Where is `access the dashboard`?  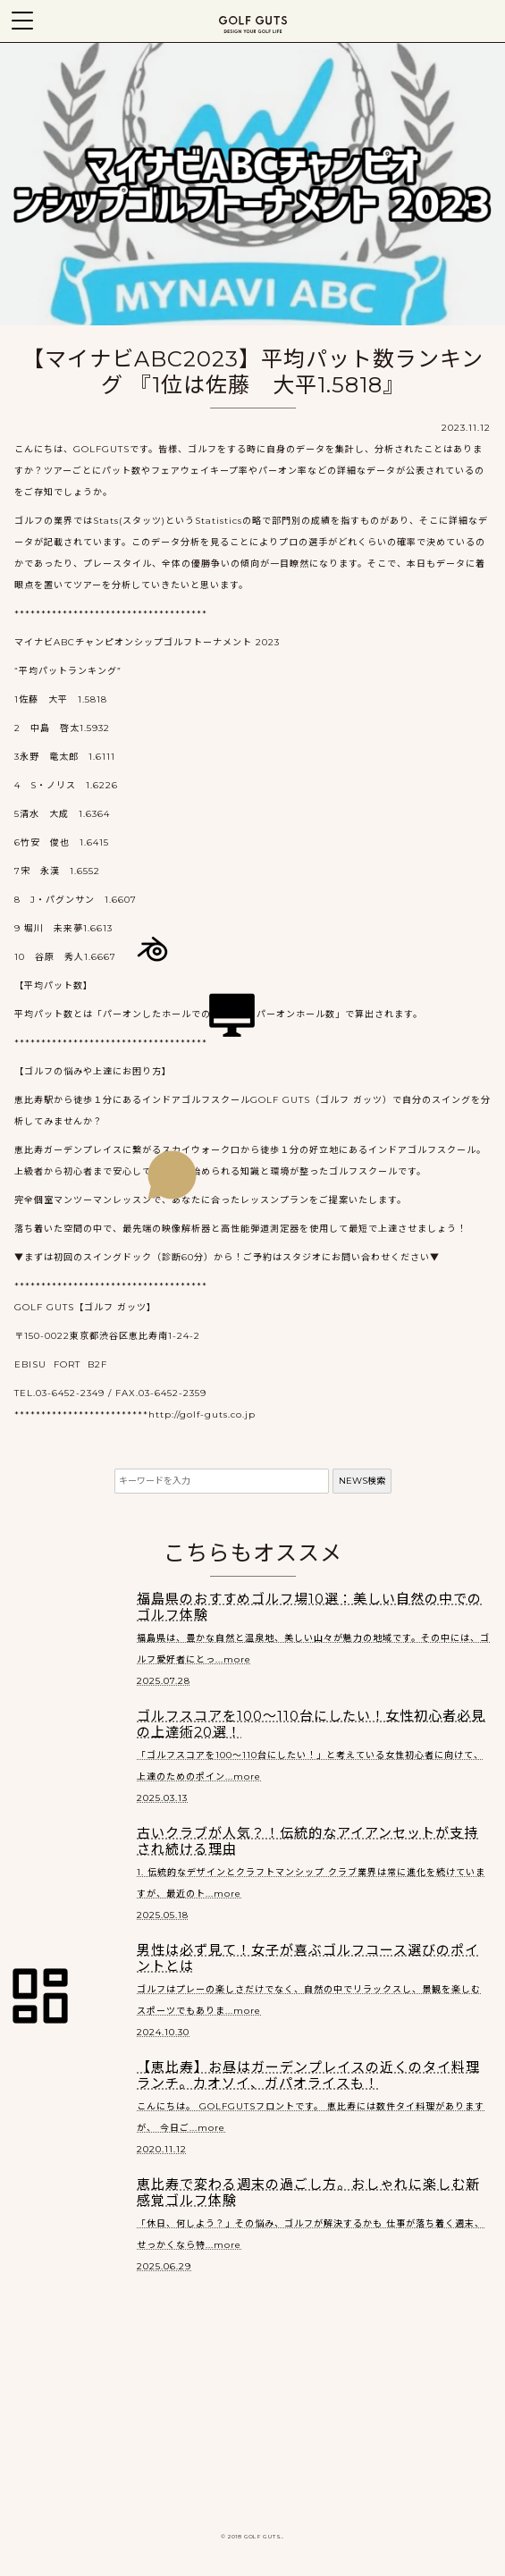
access the dashboard is located at coordinates (40, 1996).